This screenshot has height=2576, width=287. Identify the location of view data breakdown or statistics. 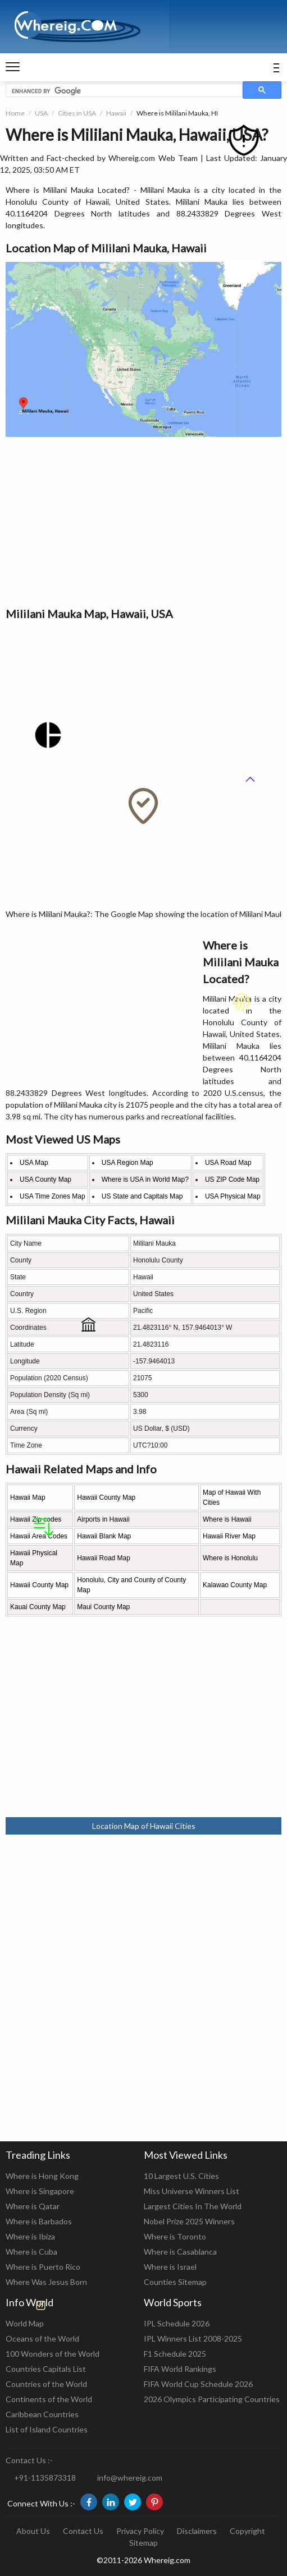
(48, 735).